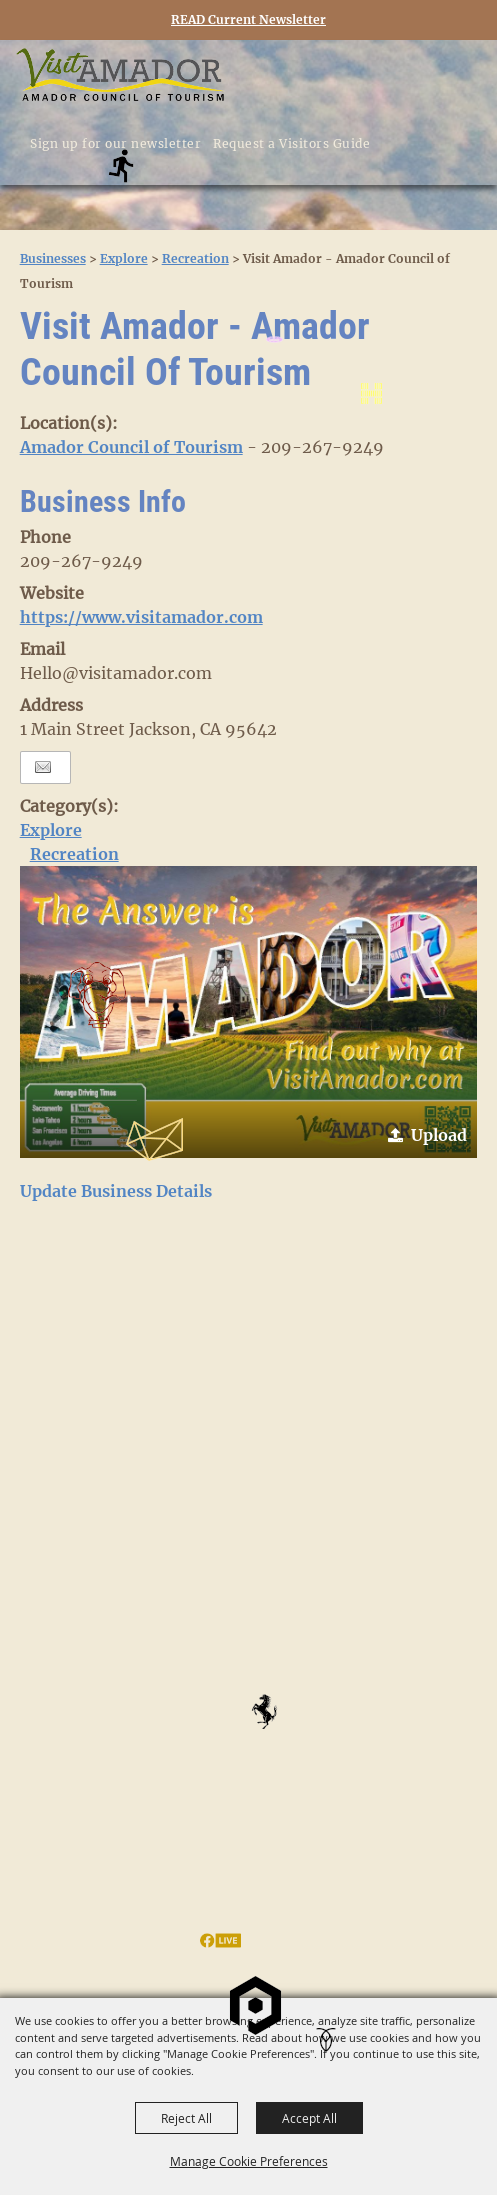  What do you see at coordinates (122, 165) in the screenshot?
I see `start running or jogging activity` at bounding box center [122, 165].